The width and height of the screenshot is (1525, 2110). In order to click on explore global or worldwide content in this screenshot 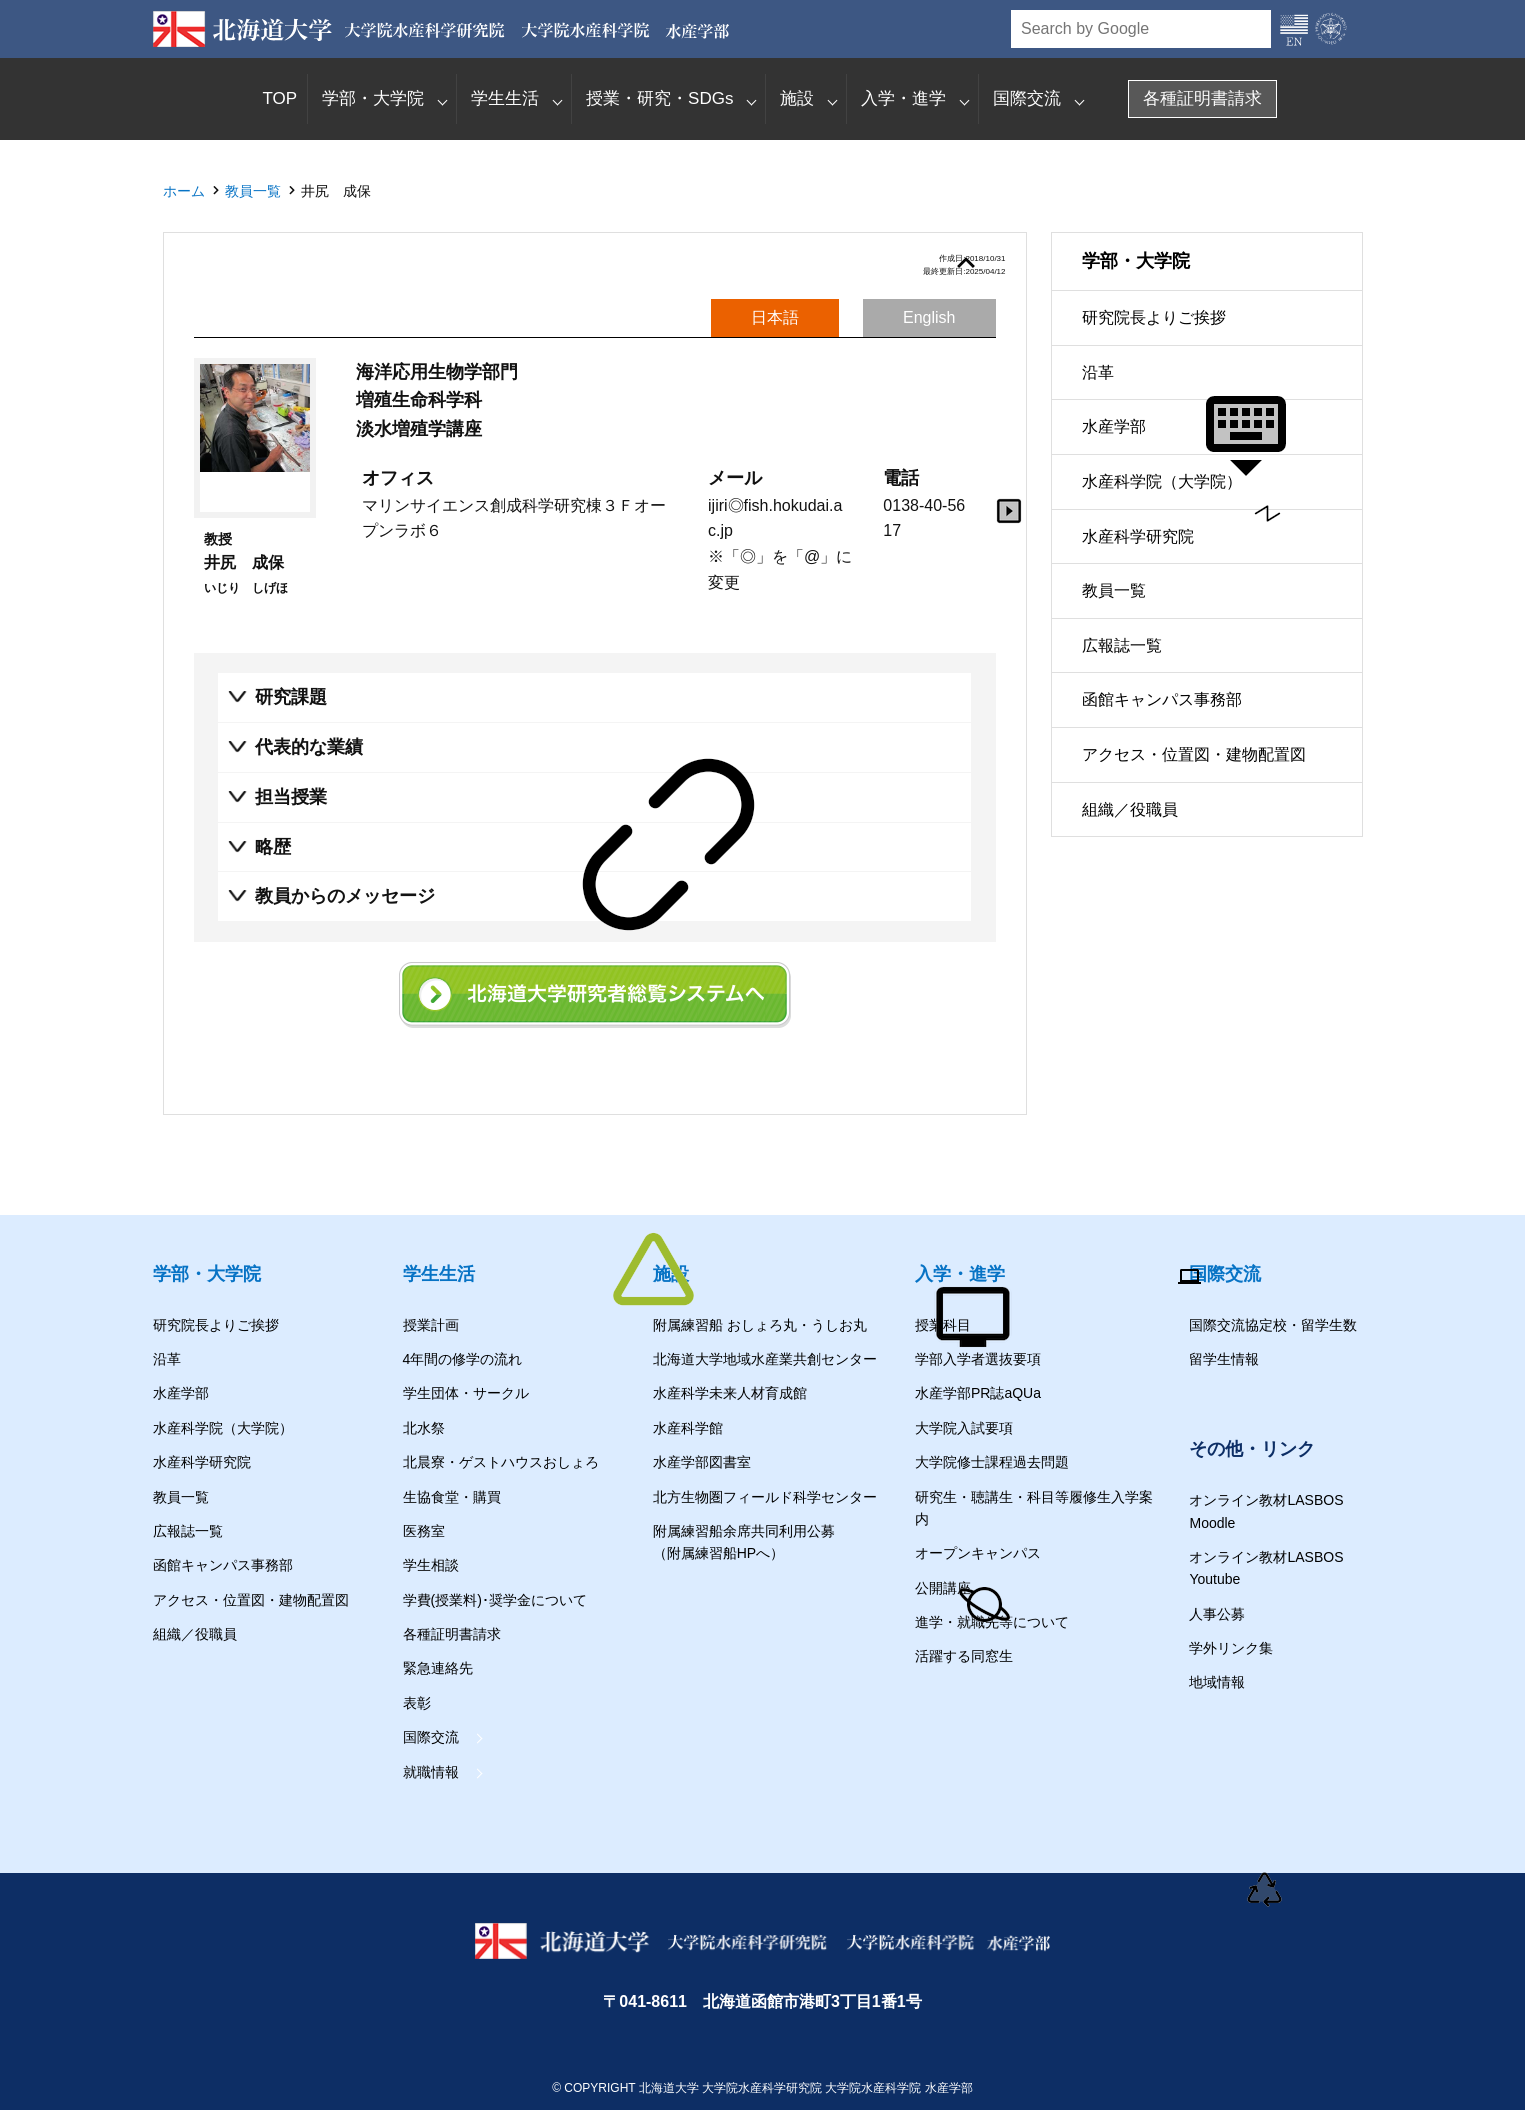, I will do `click(984, 1604)`.